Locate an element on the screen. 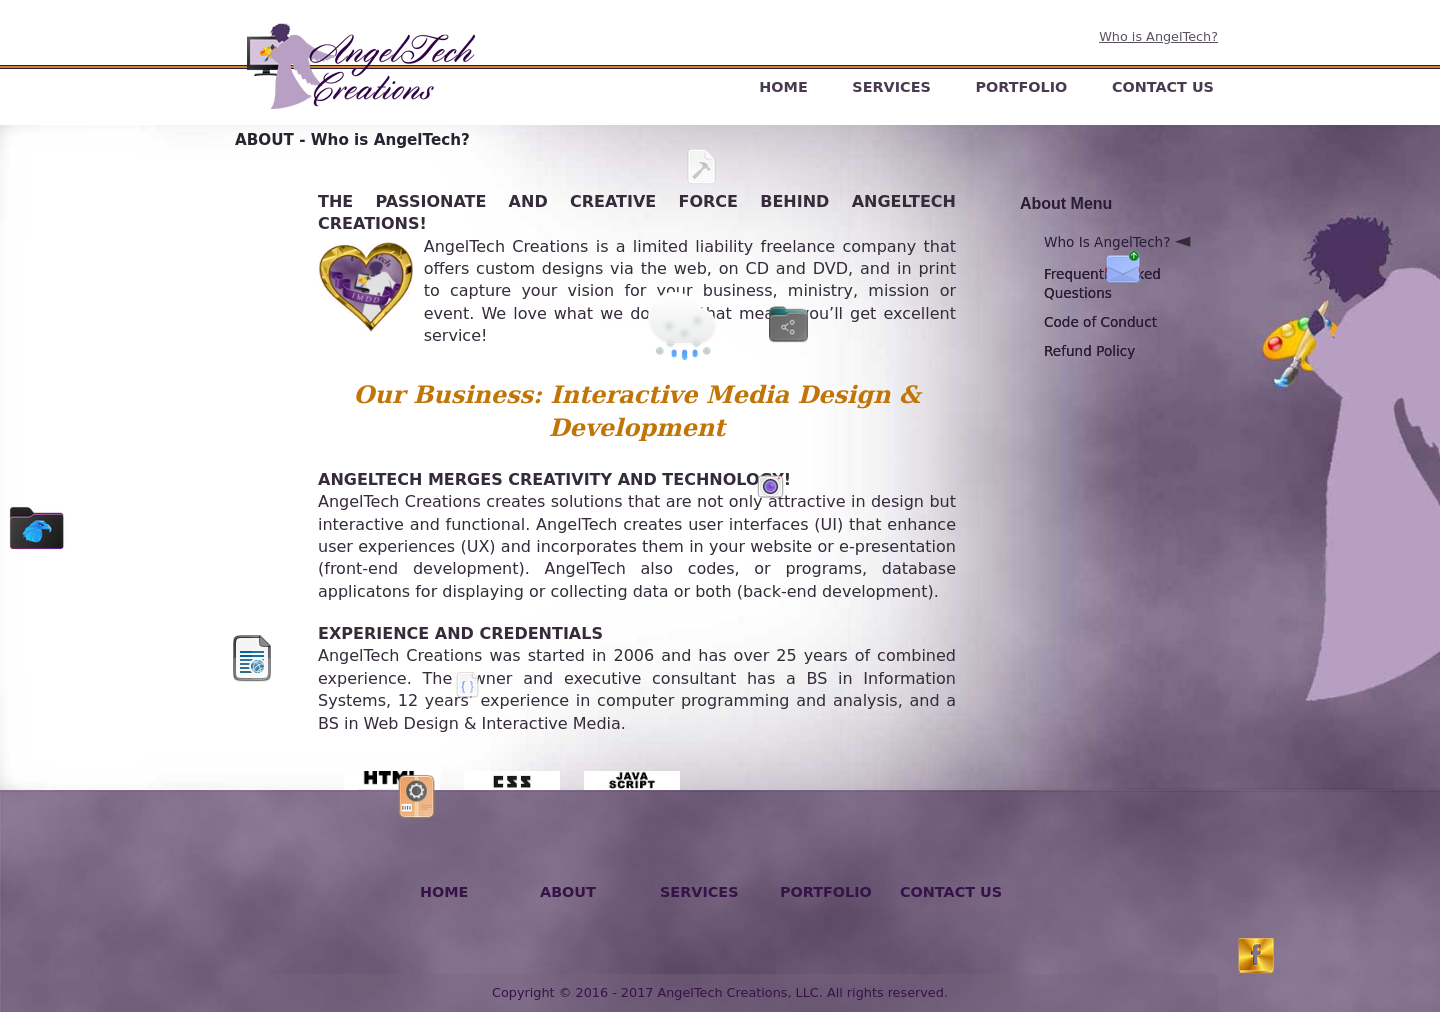  open a CSS stylesheet file is located at coordinates (467, 684).